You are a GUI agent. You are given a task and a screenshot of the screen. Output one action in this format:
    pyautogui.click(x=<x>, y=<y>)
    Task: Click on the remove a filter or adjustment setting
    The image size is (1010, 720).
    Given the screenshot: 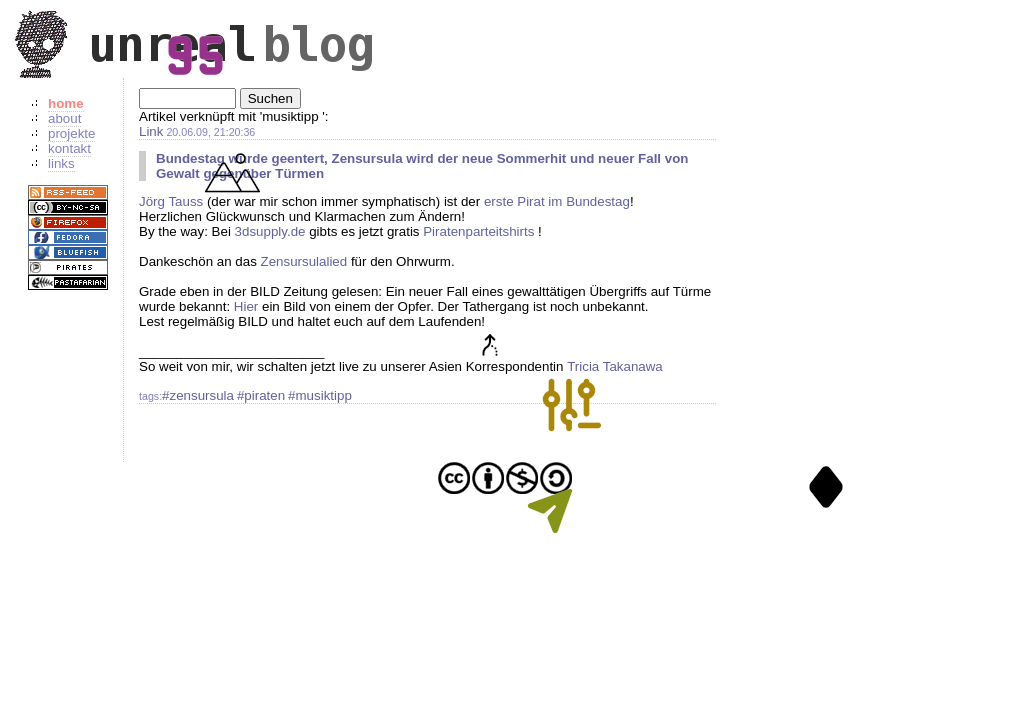 What is the action you would take?
    pyautogui.click(x=569, y=405)
    